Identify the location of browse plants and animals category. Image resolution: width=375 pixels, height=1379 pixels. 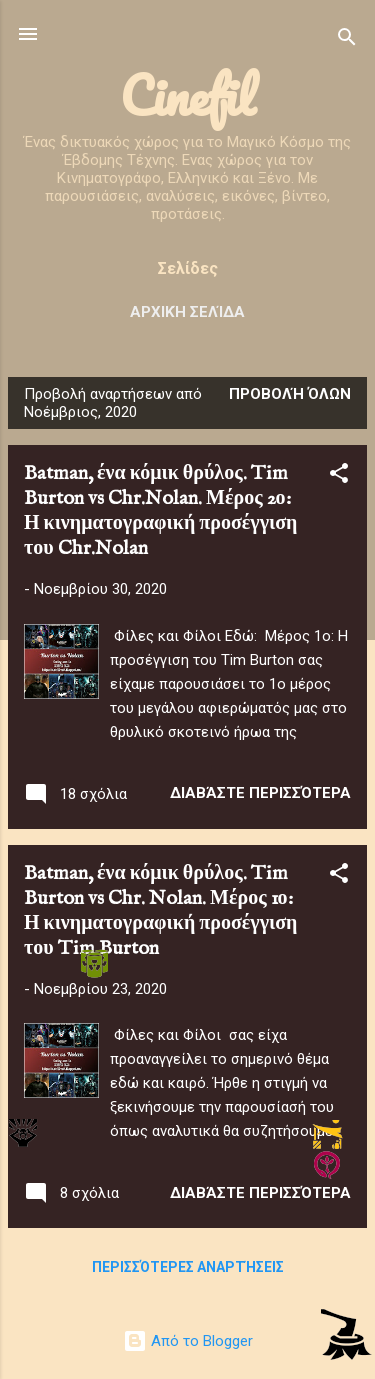
(327, 1165).